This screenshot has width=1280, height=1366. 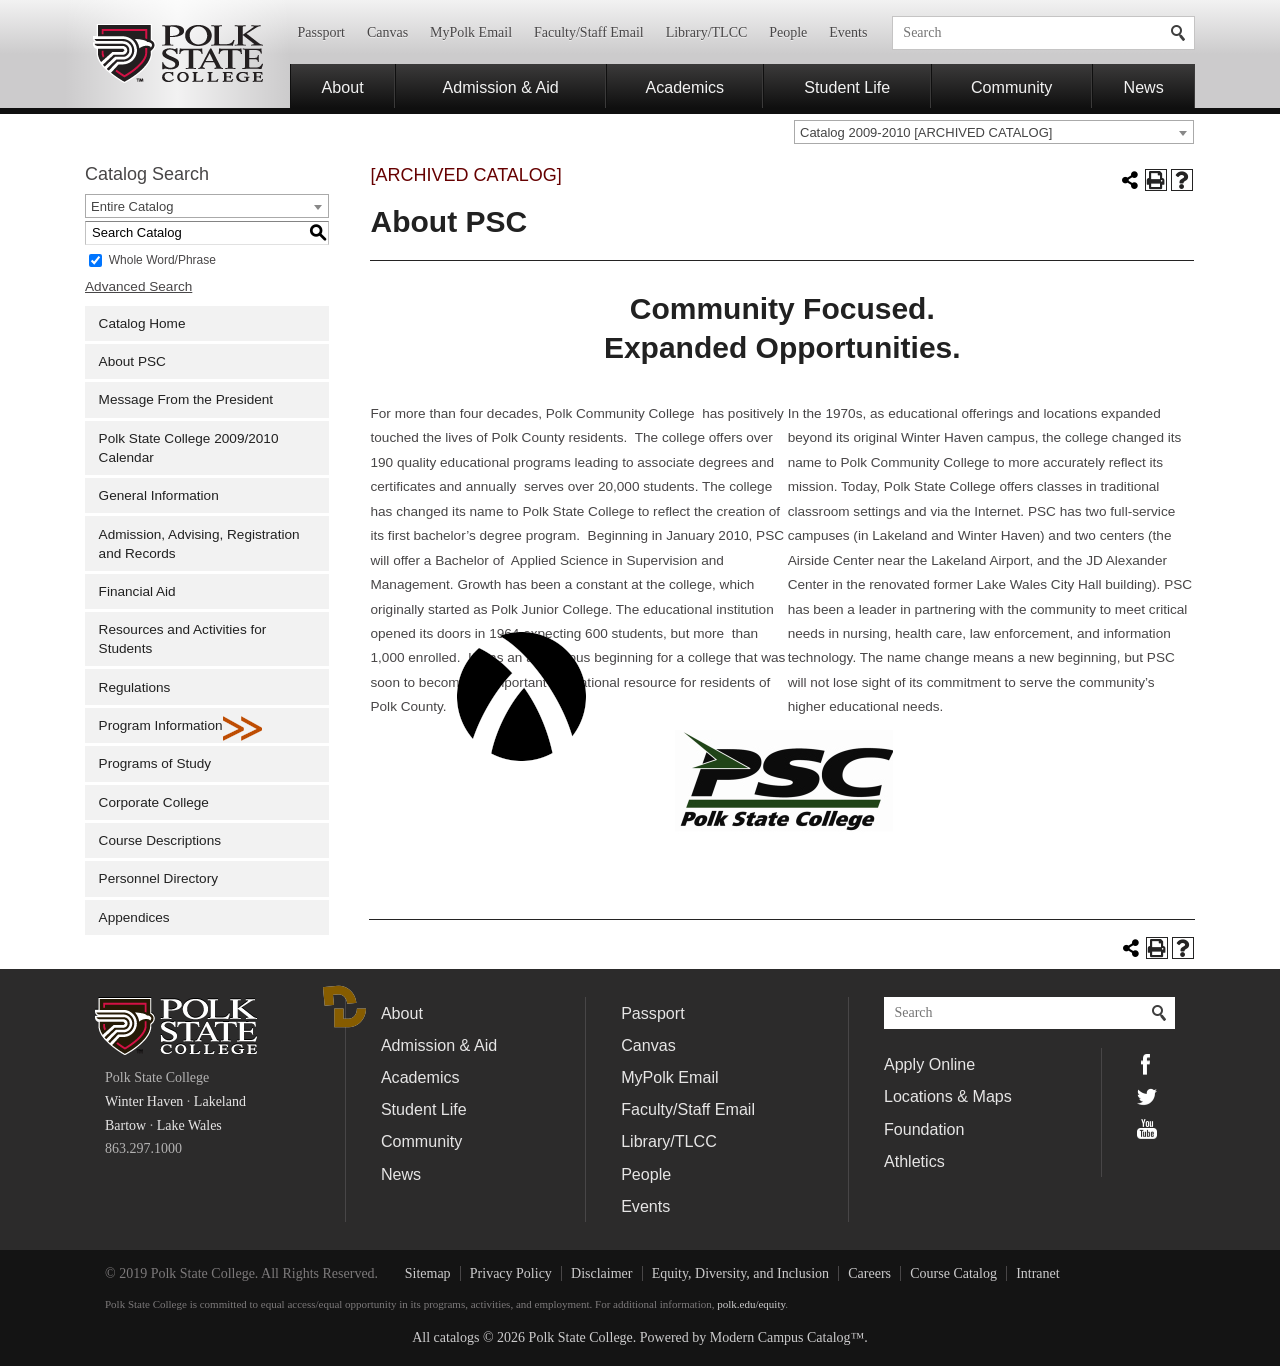 What do you see at coordinates (344, 1006) in the screenshot?
I see `open Decap CMS dashboard` at bounding box center [344, 1006].